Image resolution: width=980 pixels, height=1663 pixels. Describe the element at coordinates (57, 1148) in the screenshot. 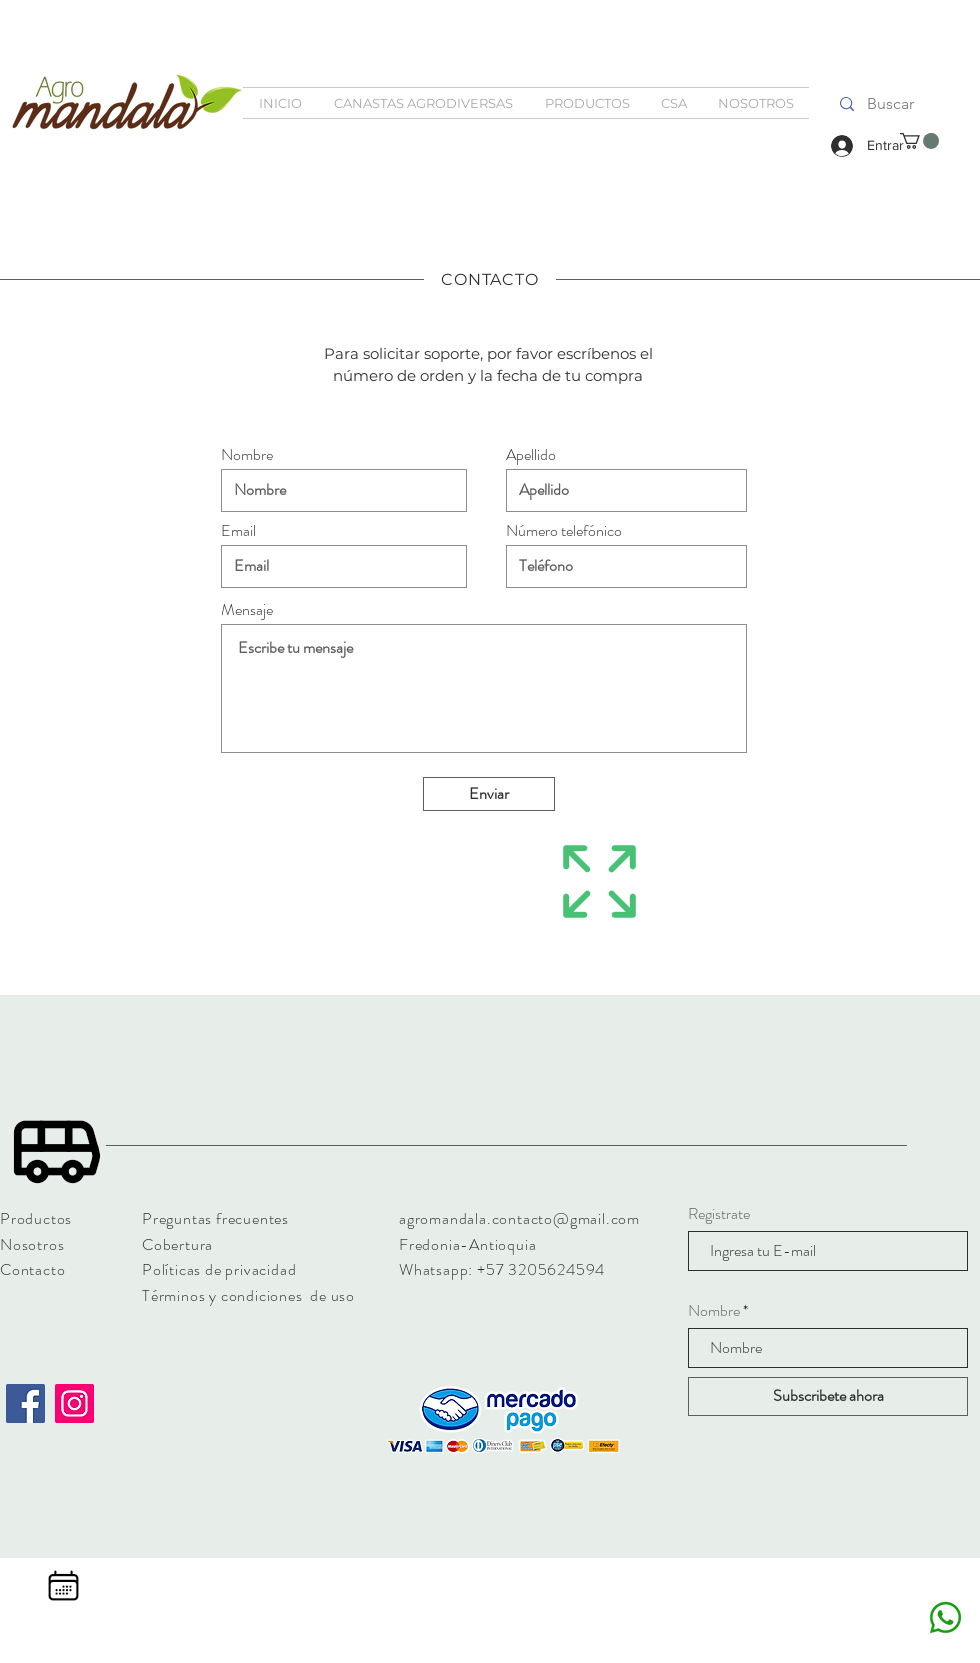

I see `view public transit options` at that location.